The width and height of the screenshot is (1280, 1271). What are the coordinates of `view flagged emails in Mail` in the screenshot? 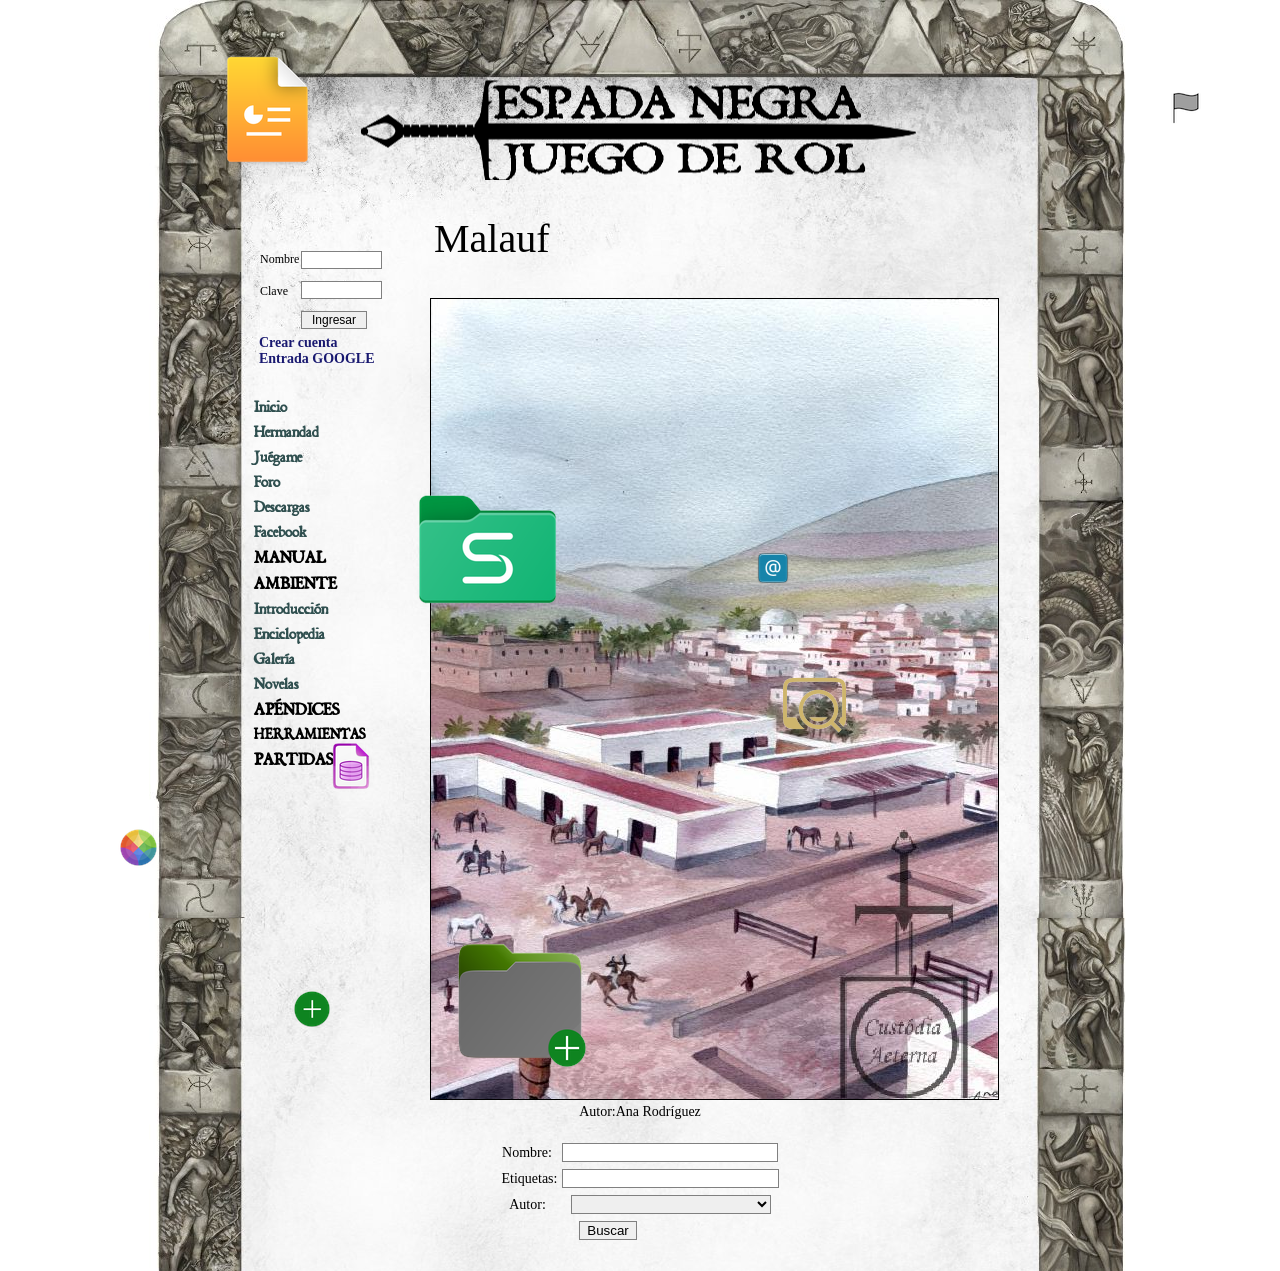 It's located at (1186, 108).